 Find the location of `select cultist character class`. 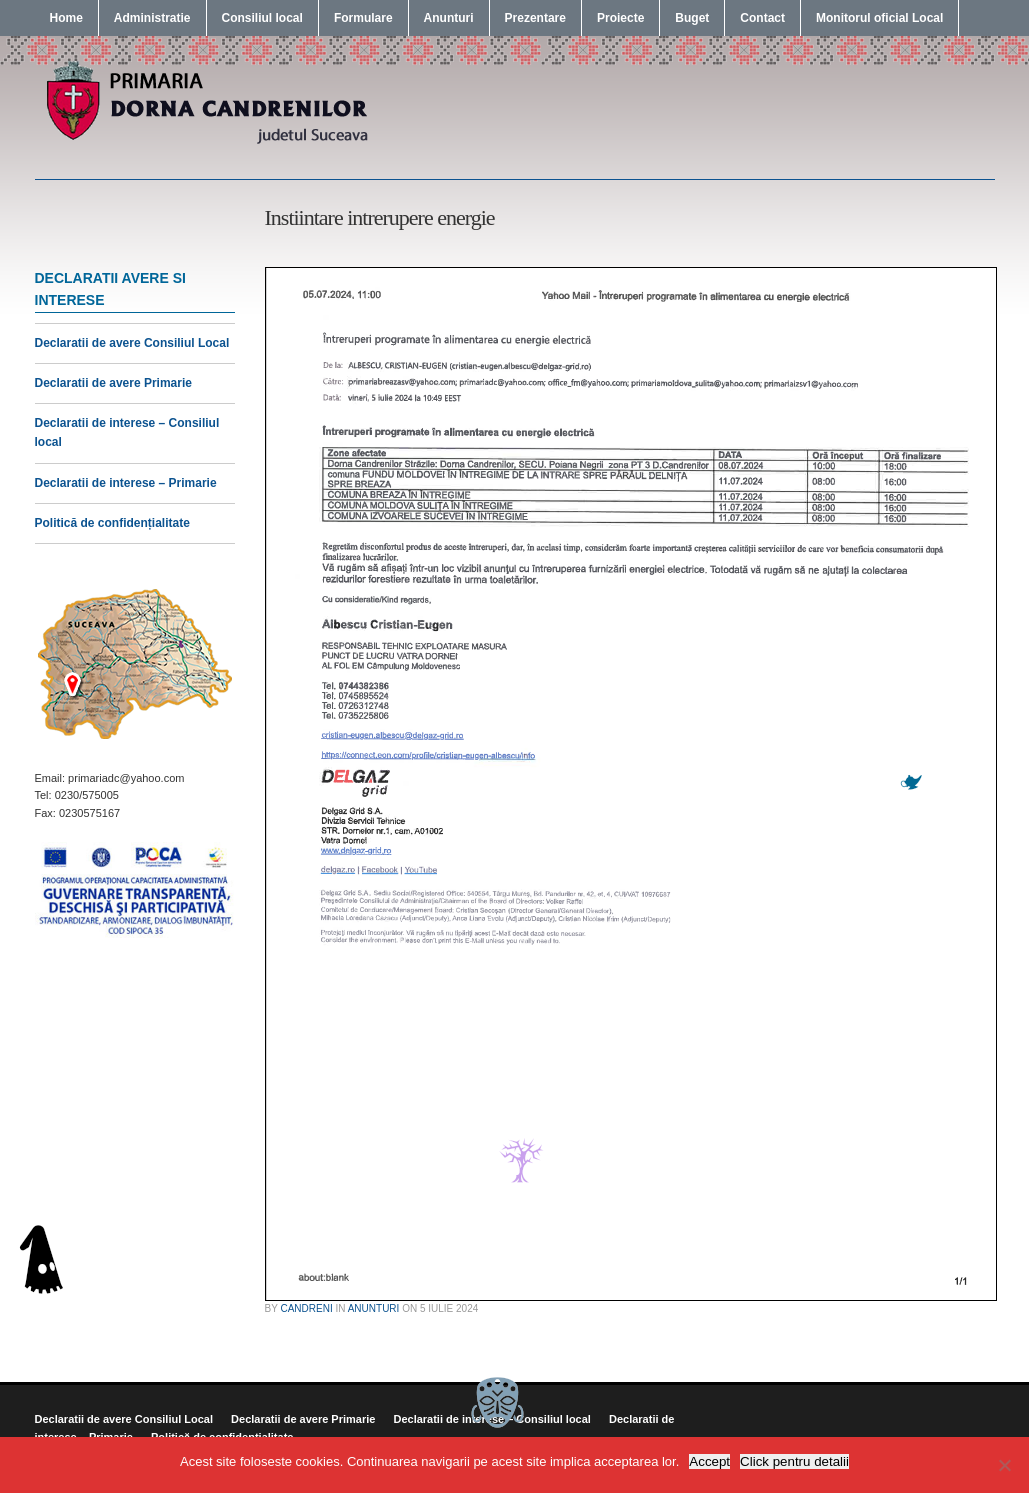

select cultist character class is located at coordinates (41, 1259).